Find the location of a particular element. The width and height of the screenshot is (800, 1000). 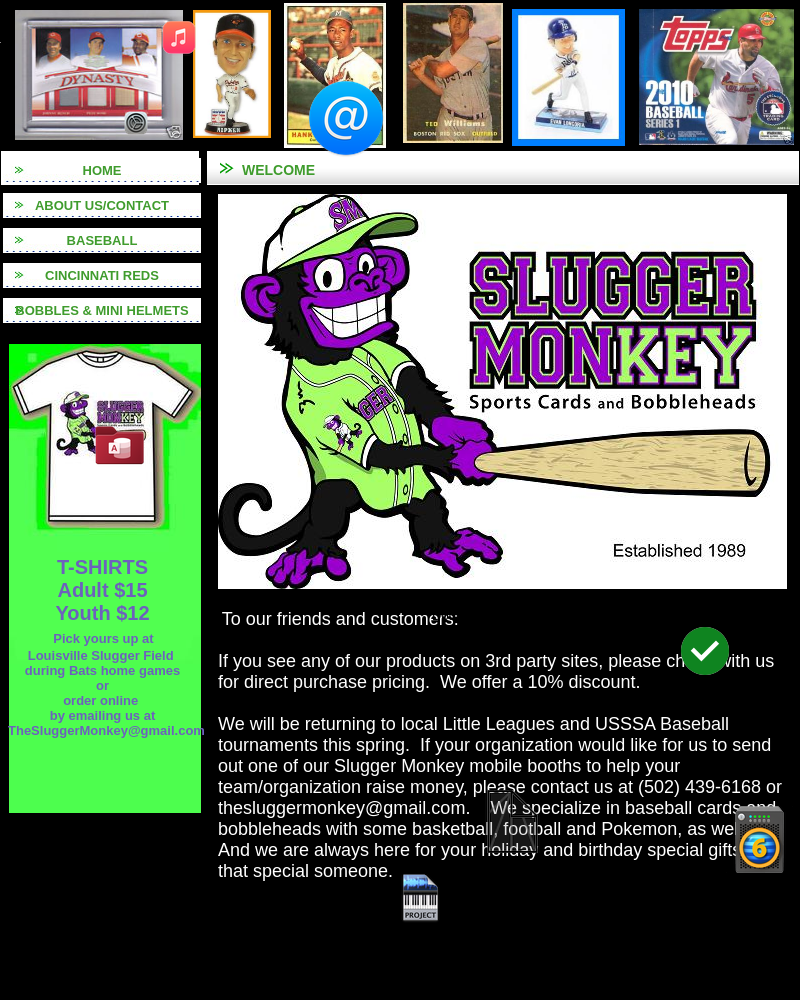

open a Logic Pro or GarageBand project file is located at coordinates (420, 898).